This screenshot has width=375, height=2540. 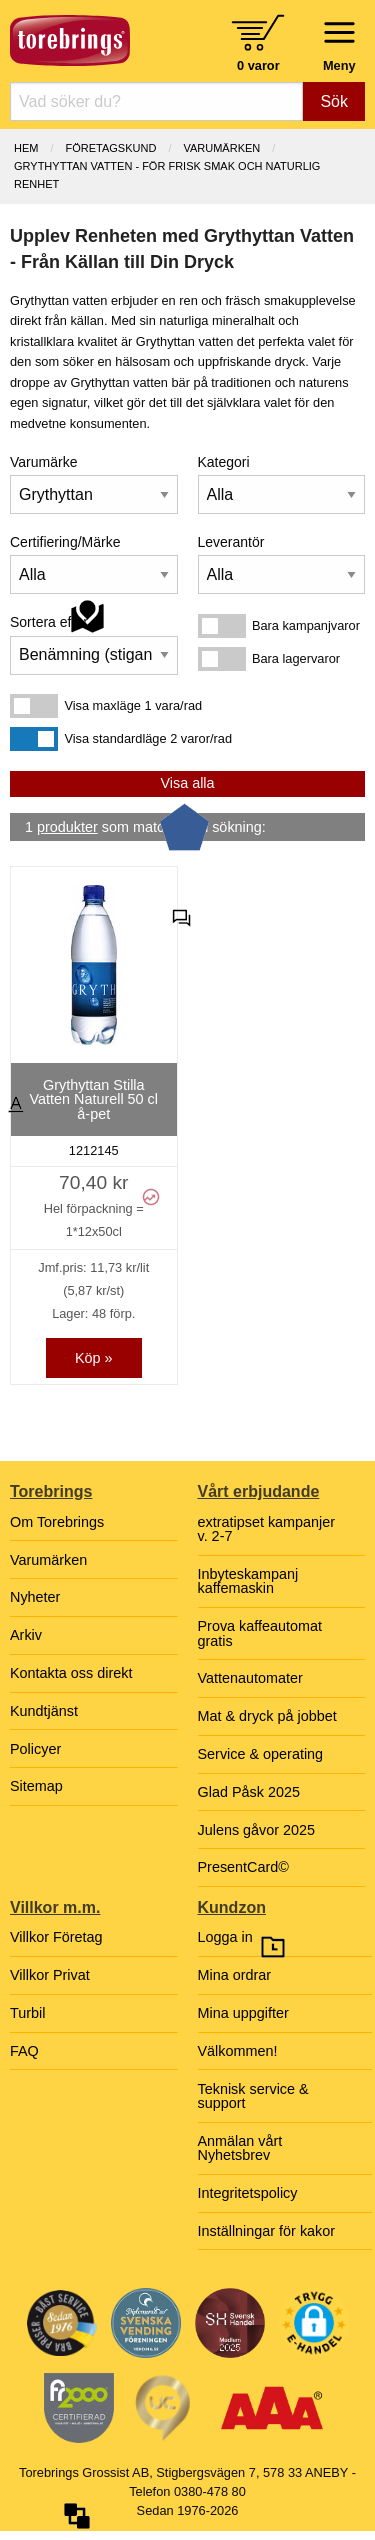 I want to click on view folder history or previous versions, so click(x=273, y=1947).